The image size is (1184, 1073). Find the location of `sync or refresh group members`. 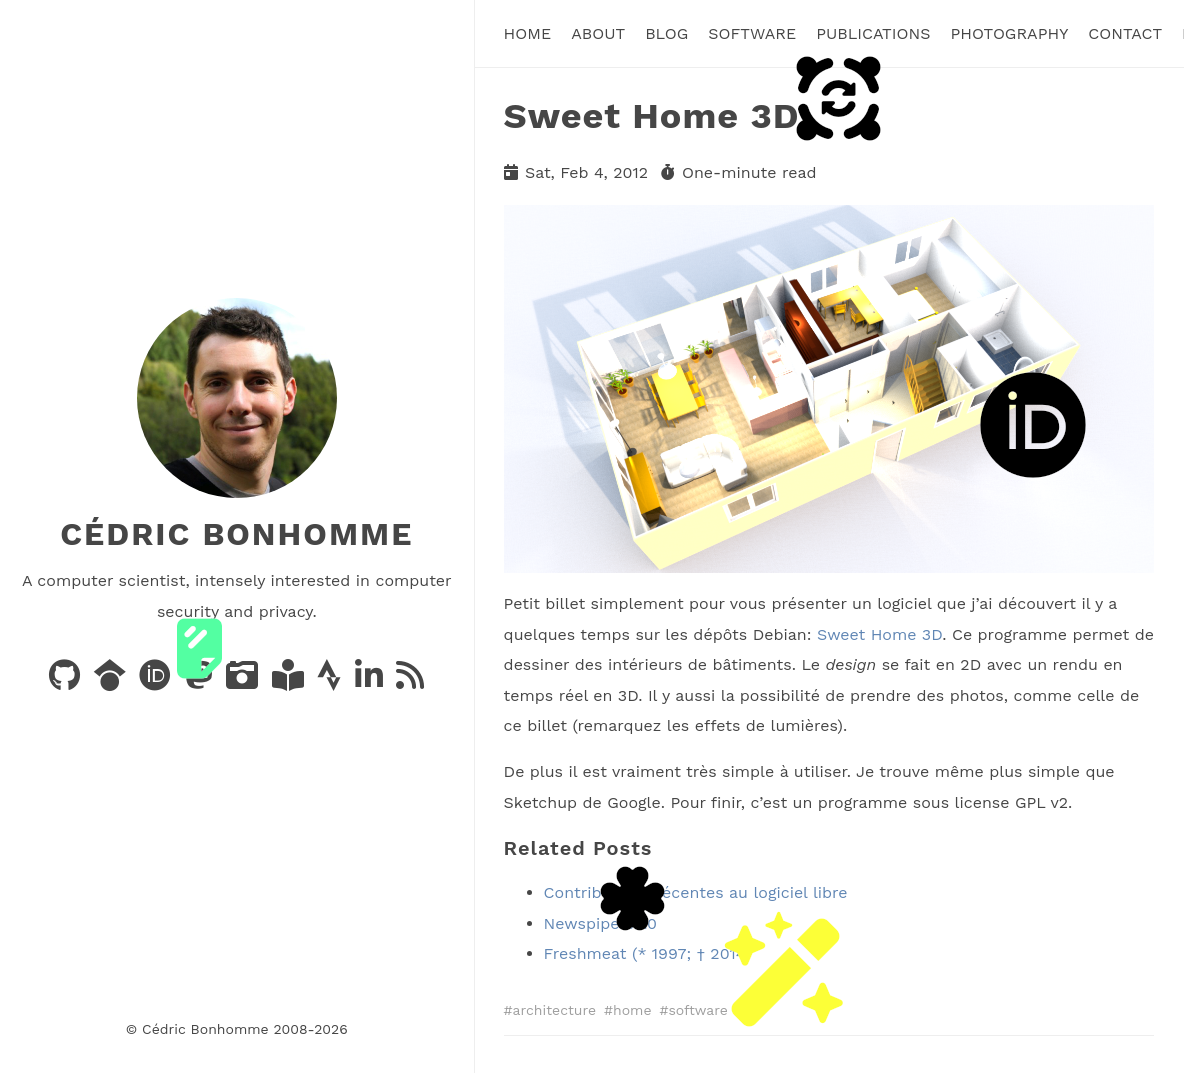

sync or refresh group members is located at coordinates (838, 98).